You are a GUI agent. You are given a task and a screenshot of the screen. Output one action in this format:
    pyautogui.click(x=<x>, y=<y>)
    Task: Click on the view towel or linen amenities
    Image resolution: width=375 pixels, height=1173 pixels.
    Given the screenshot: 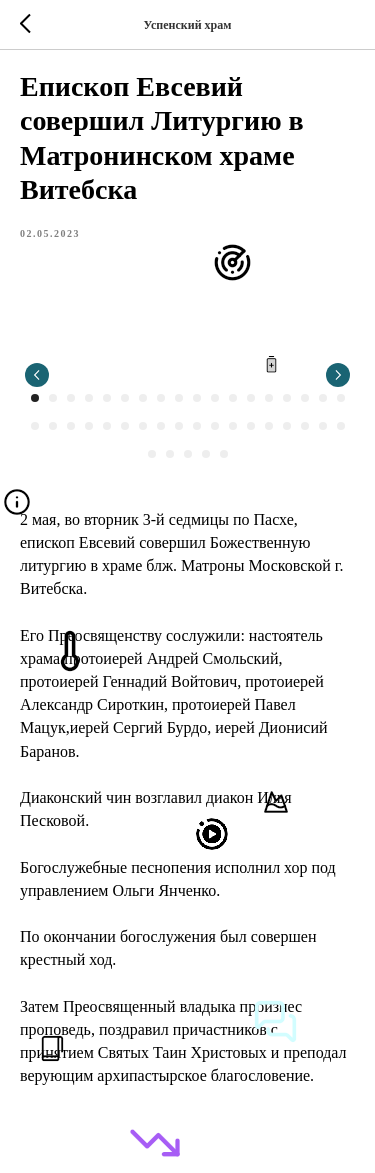 What is the action you would take?
    pyautogui.click(x=51, y=1048)
    